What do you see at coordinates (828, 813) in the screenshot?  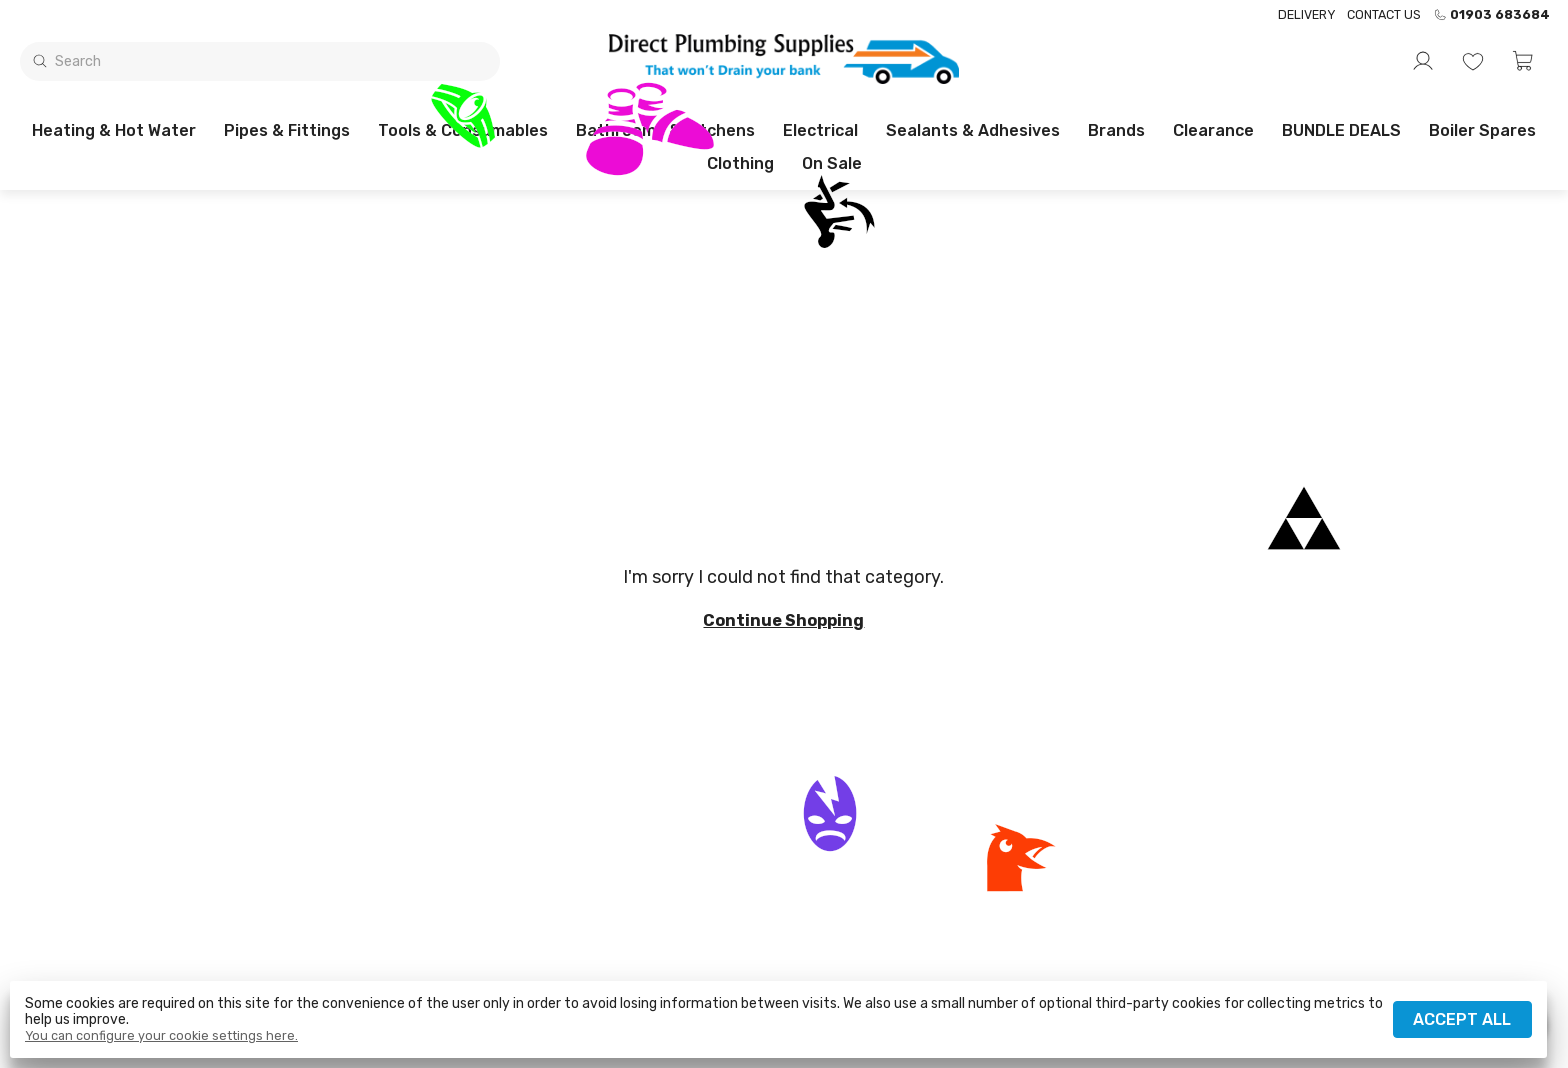 I see `select a superhero or villain character` at bounding box center [828, 813].